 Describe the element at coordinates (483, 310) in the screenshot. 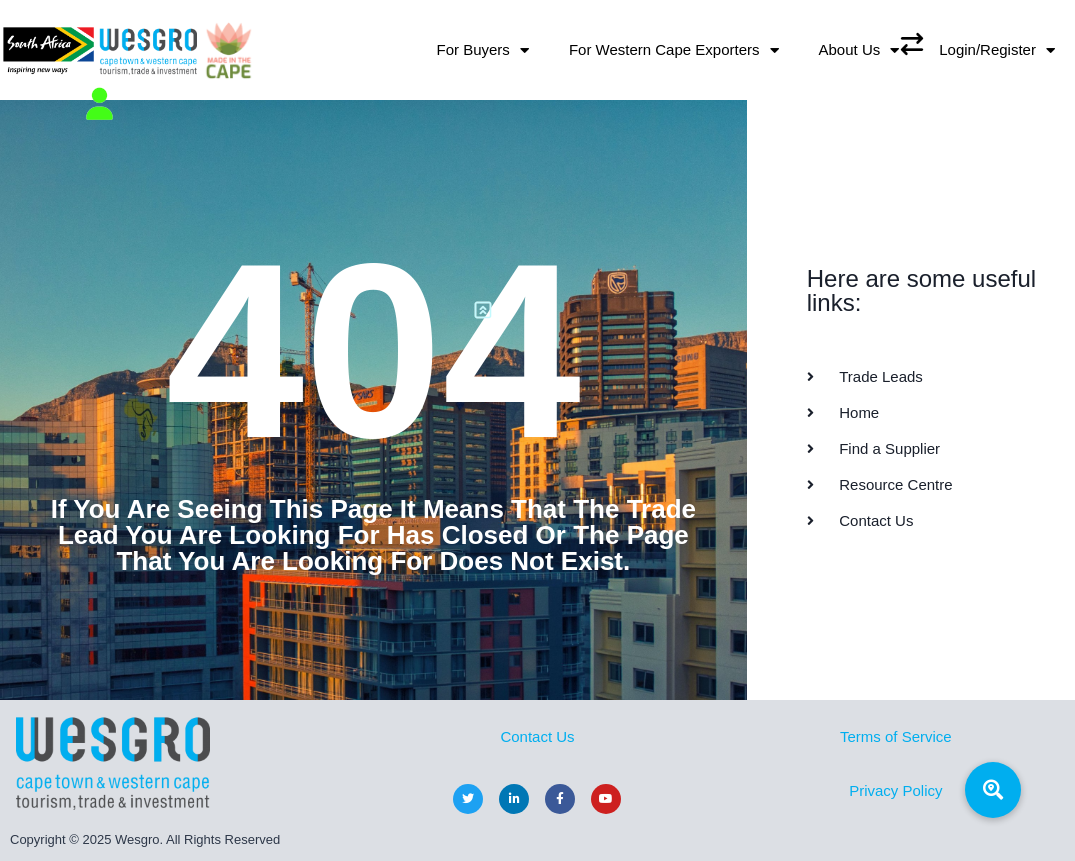

I see `scroll to top of page` at that location.